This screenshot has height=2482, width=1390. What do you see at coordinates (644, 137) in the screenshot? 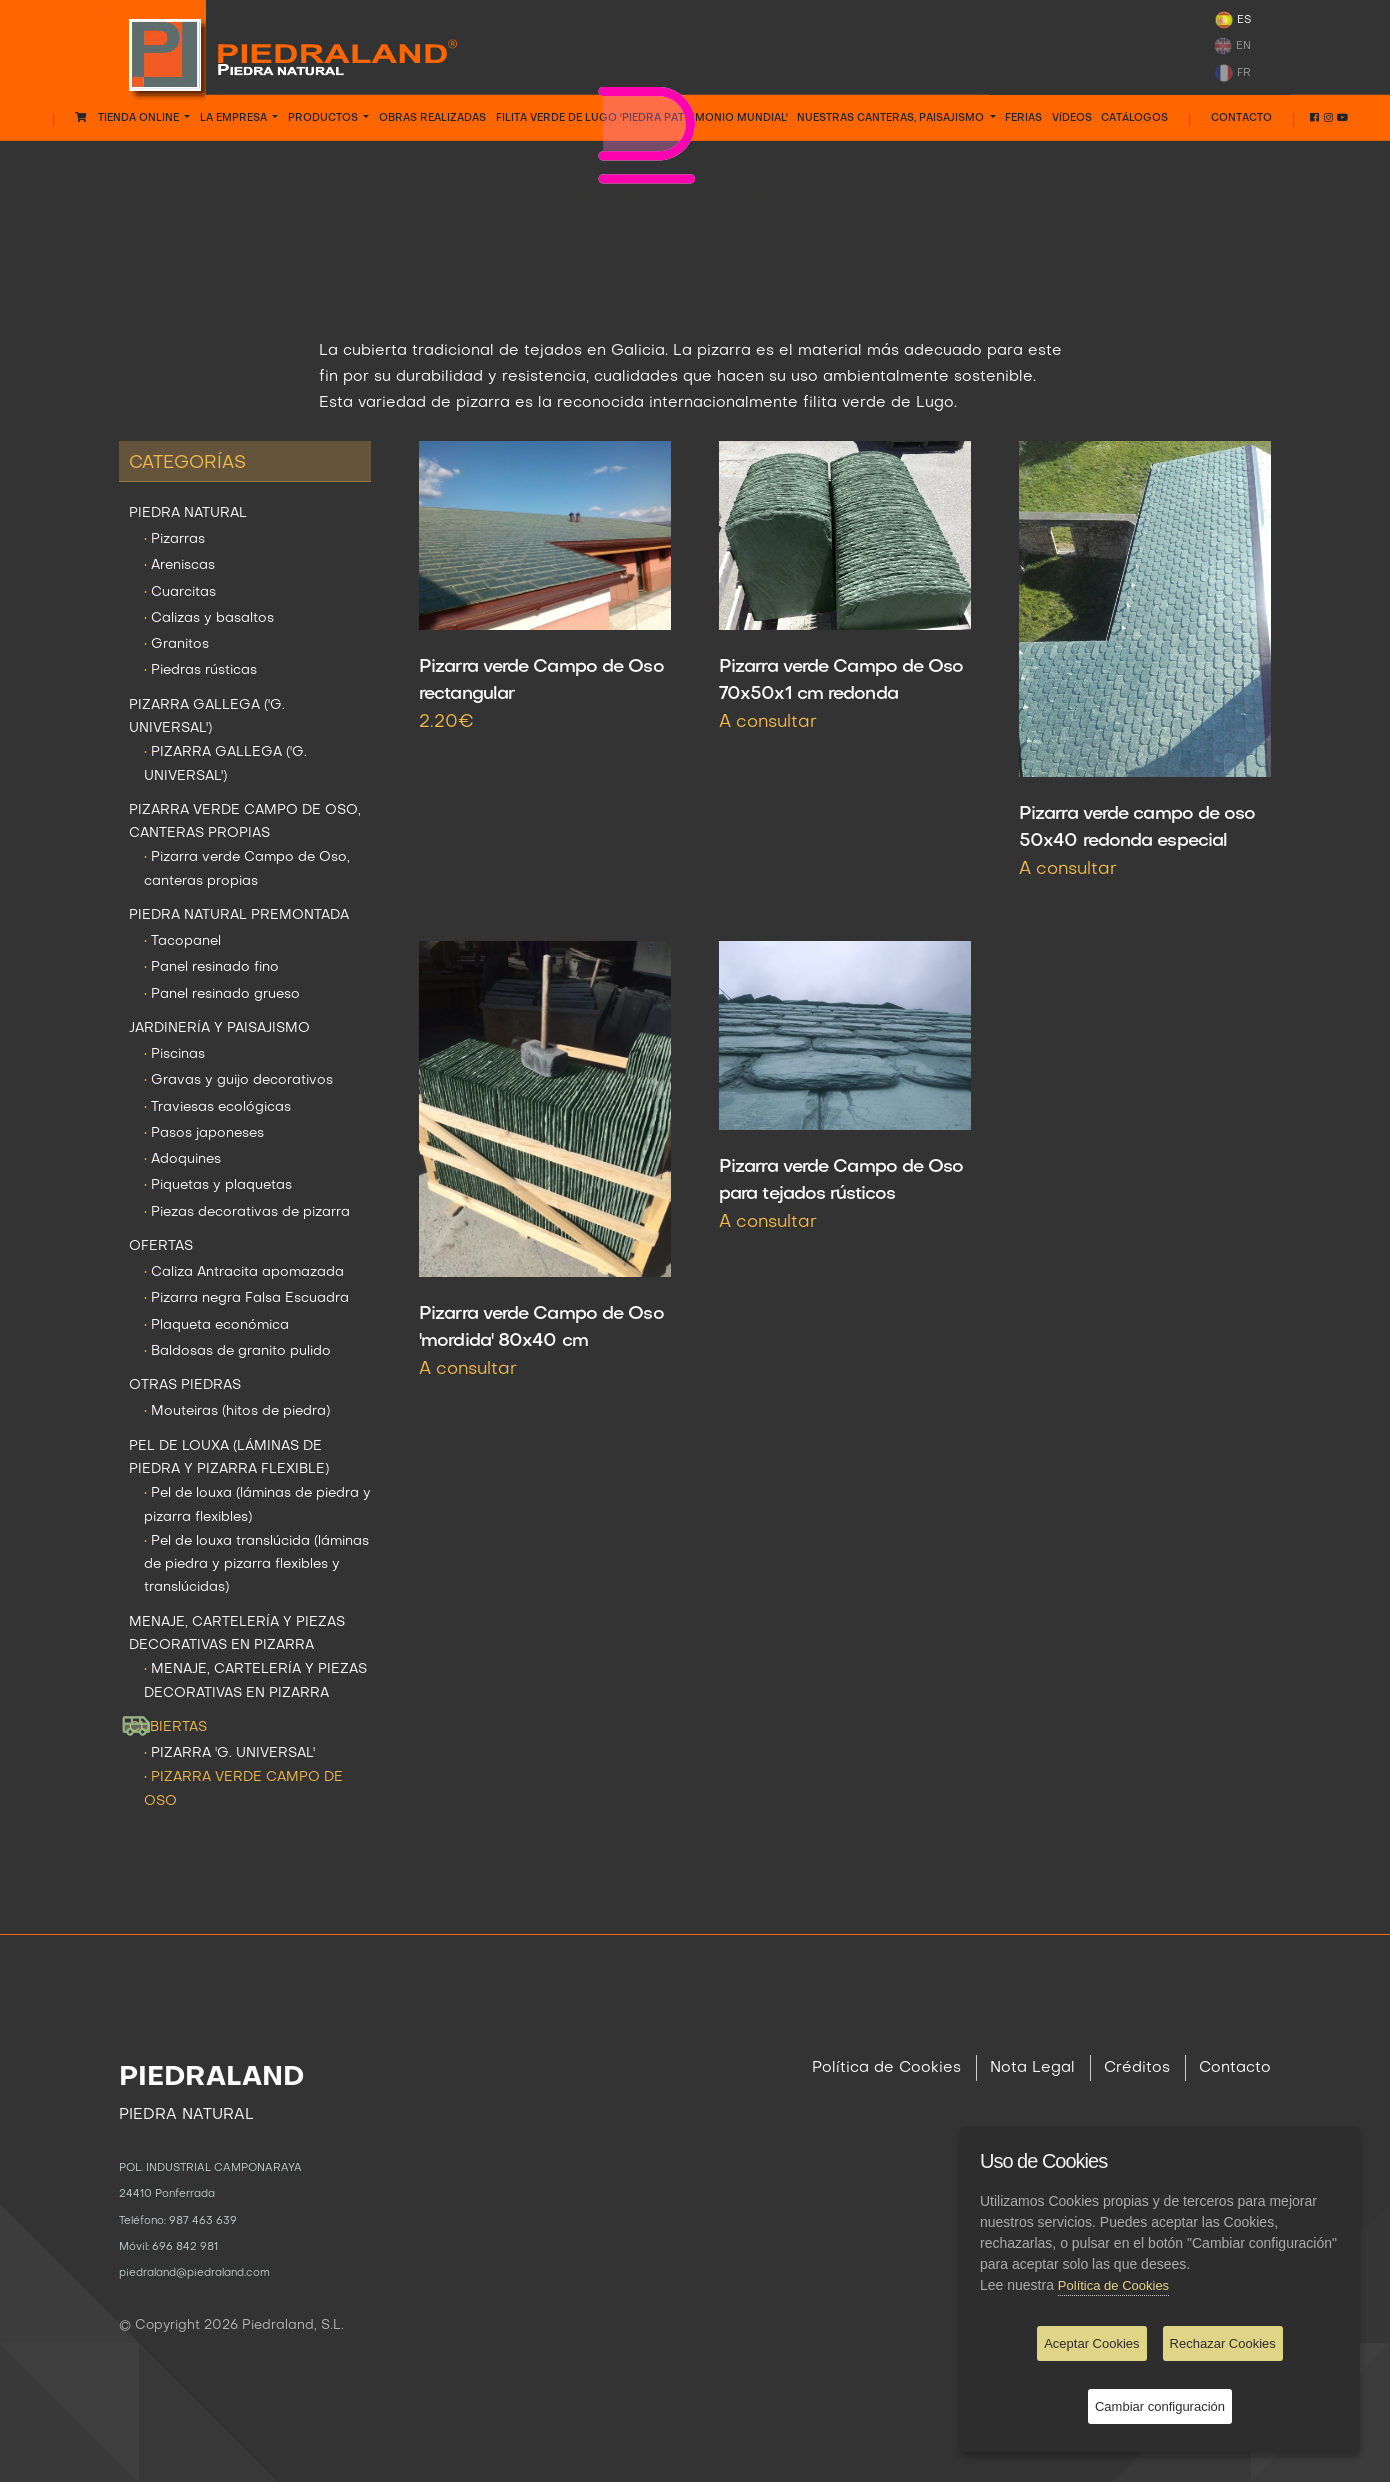
I see `represents a mathematical superset relationship` at bounding box center [644, 137].